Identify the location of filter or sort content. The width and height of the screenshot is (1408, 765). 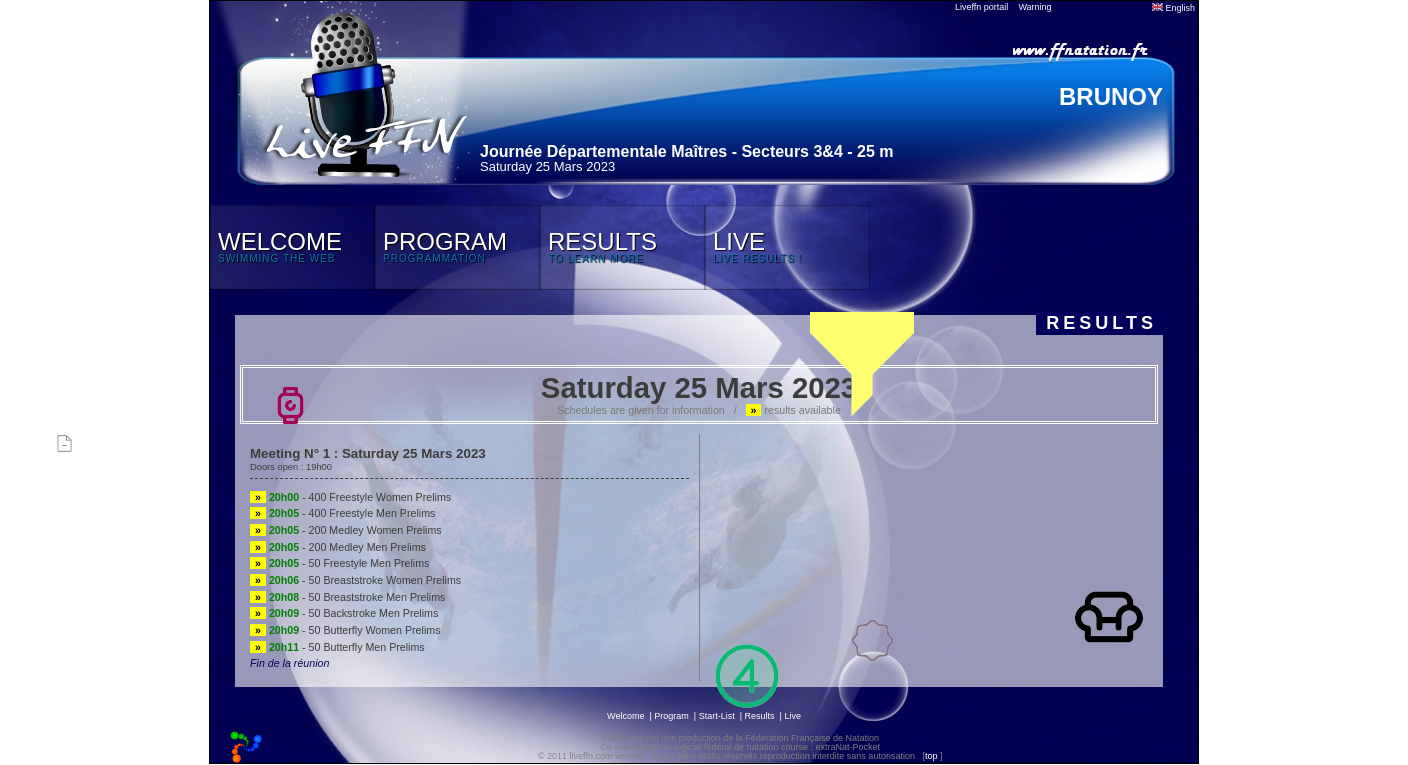
(862, 364).